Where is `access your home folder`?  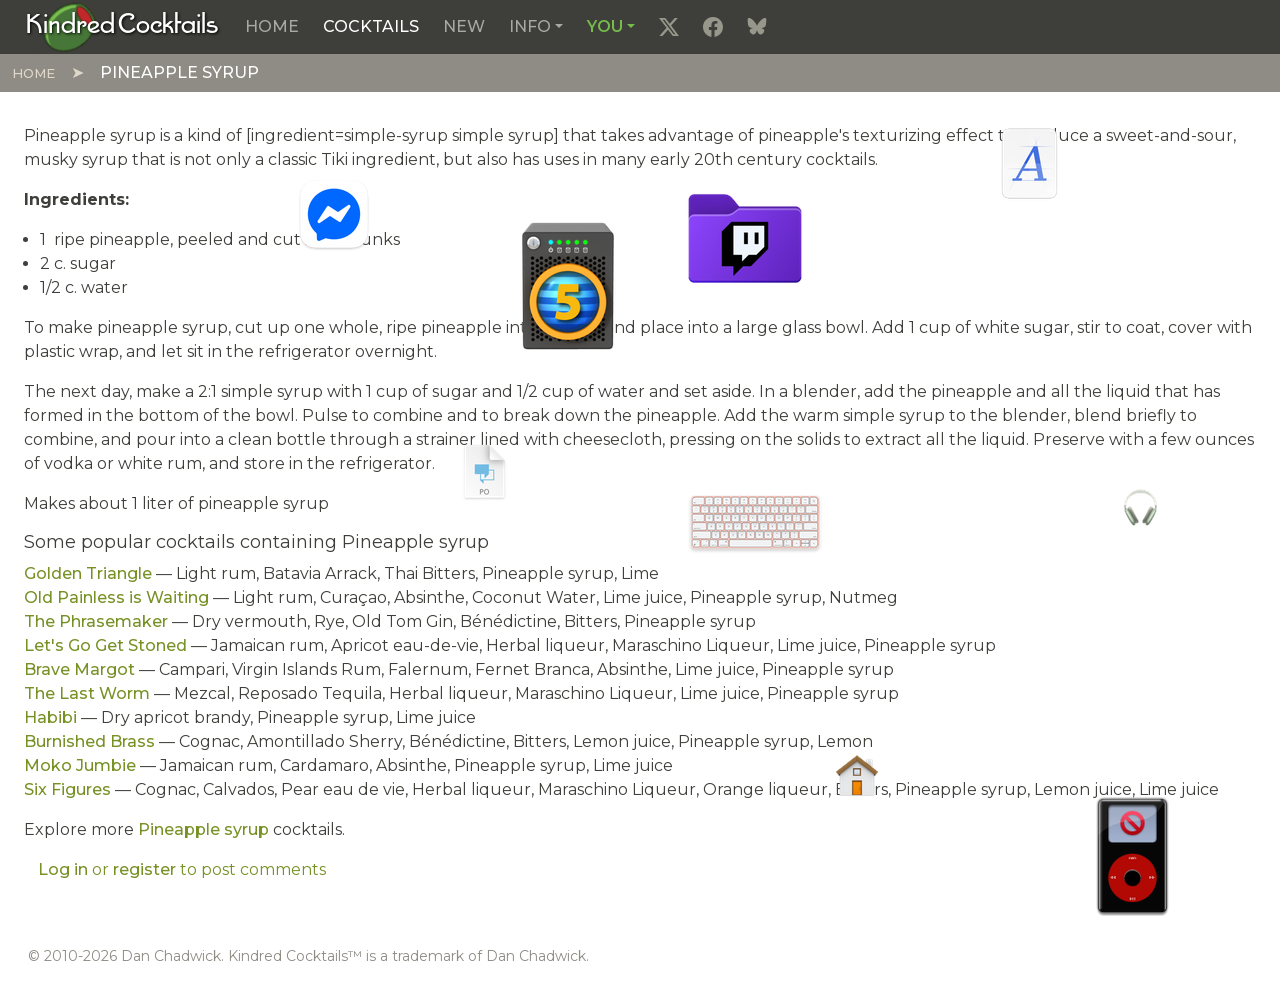
access your home folder is located at coordinates (857, 774).